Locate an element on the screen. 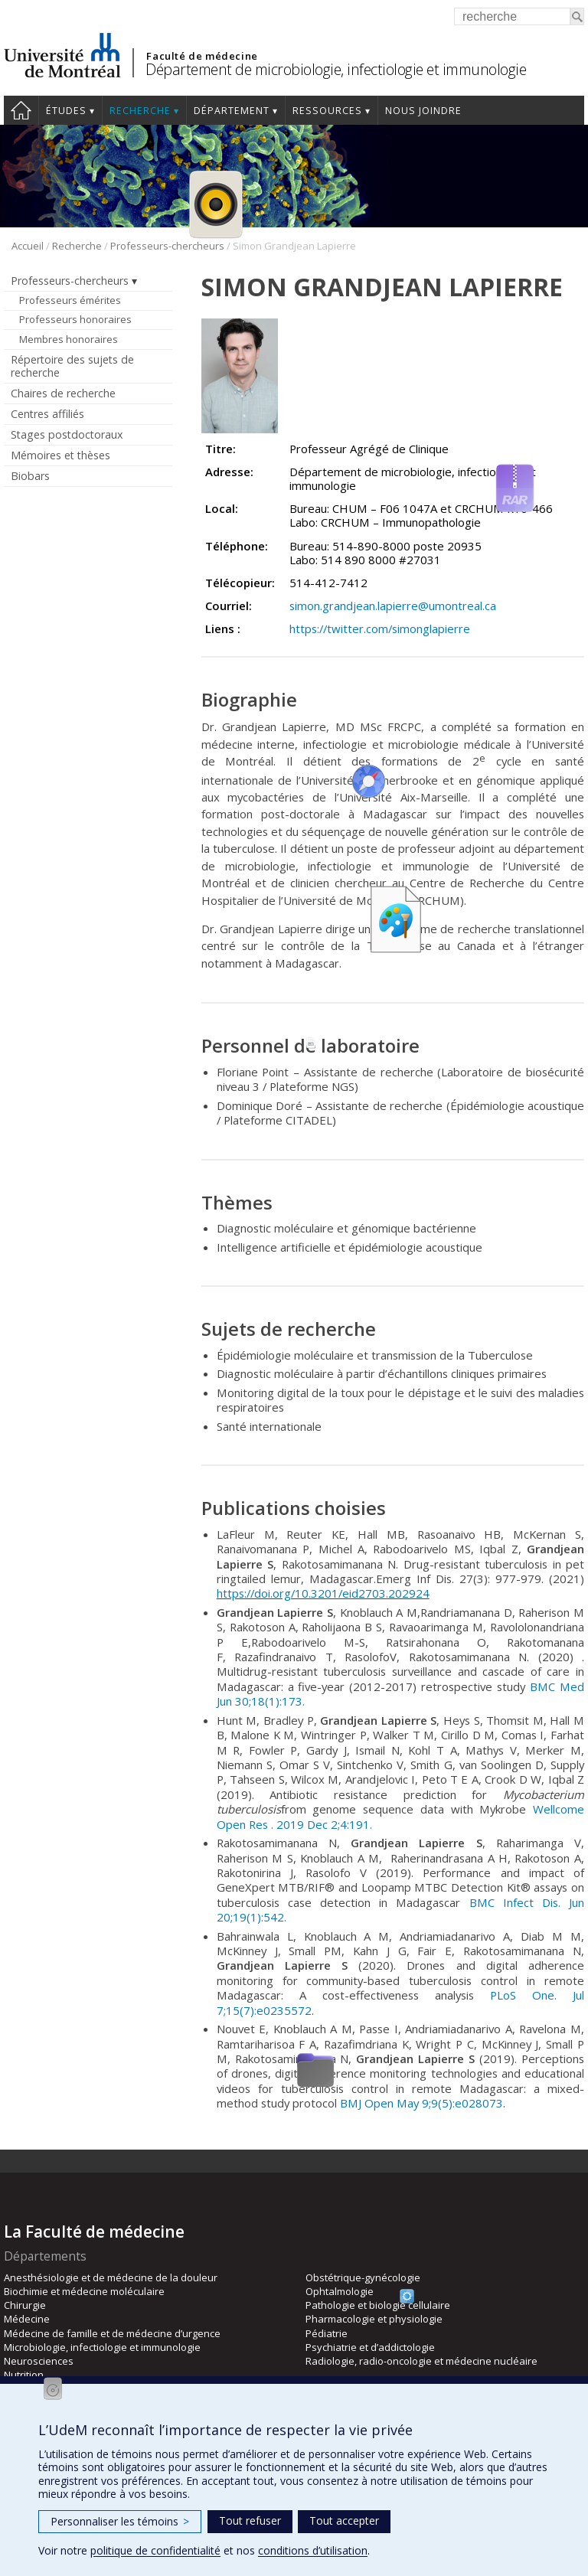 This screenshot has height=2576, width=588. open file in paint application is located at coordinates (396, 919).